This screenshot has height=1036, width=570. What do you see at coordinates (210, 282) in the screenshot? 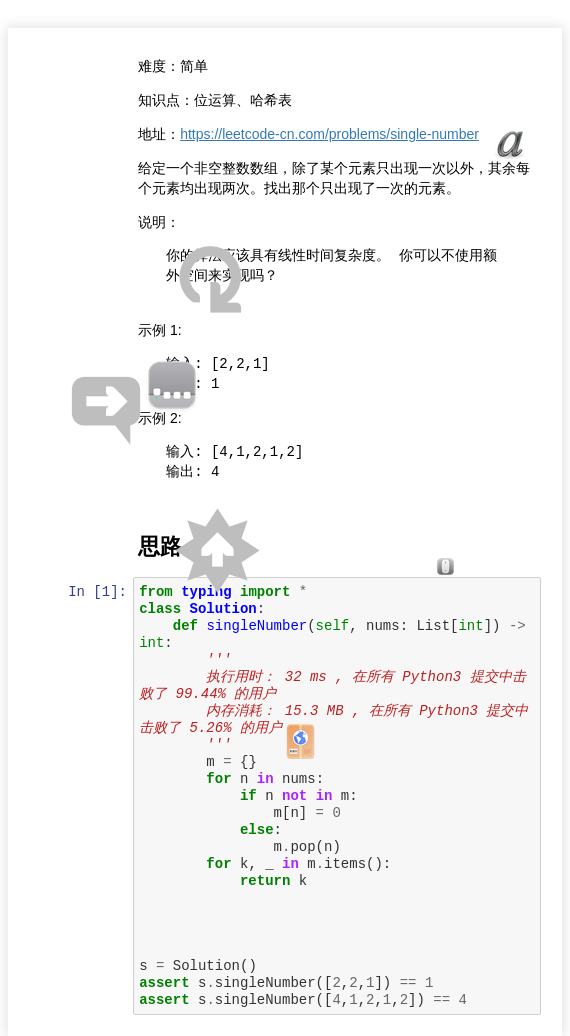
I see `screen rotation is enabled` at bounding box center [210, 282].